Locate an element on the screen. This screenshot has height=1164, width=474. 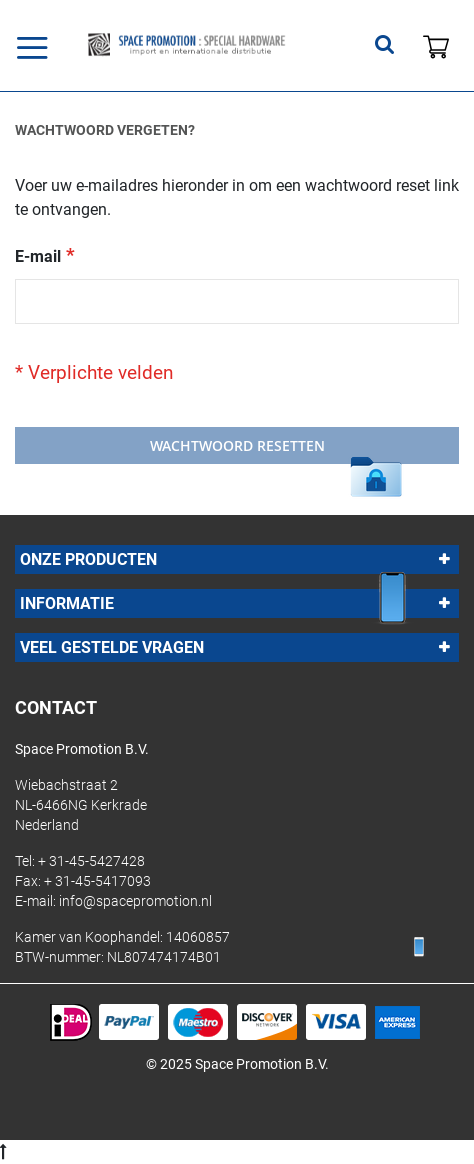
iPhone 11 Pro device icon is located at coordinates (392, 598).